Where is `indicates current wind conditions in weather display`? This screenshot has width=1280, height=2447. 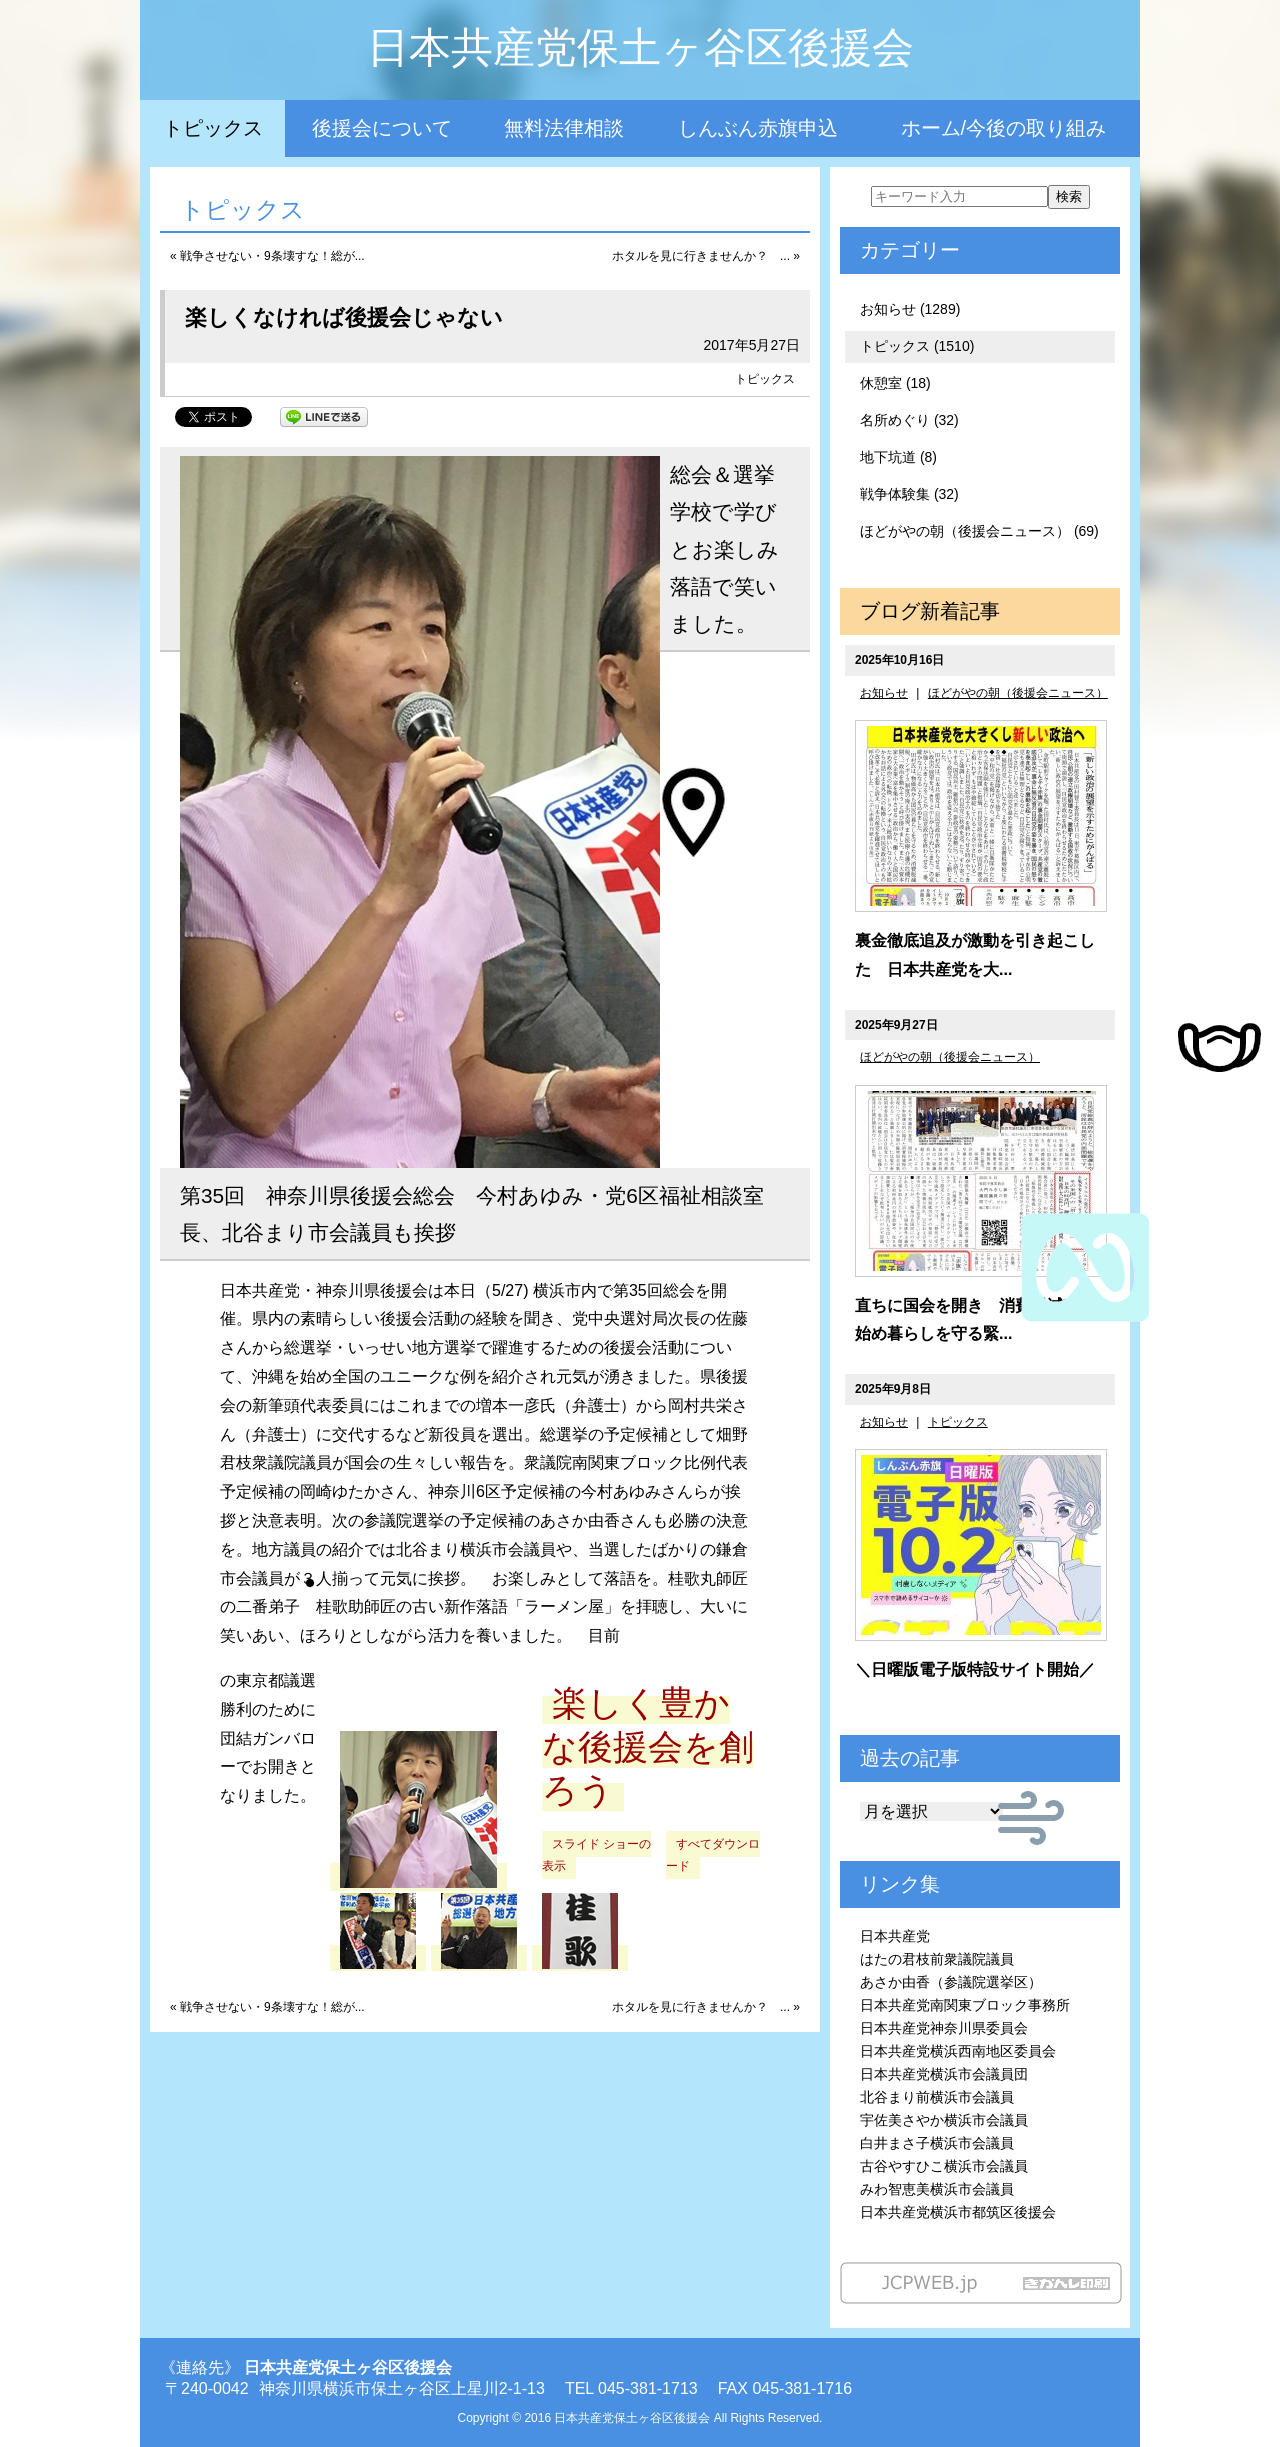
indicates current wind conditions in weather display is located at coordinates (1031, 1818).